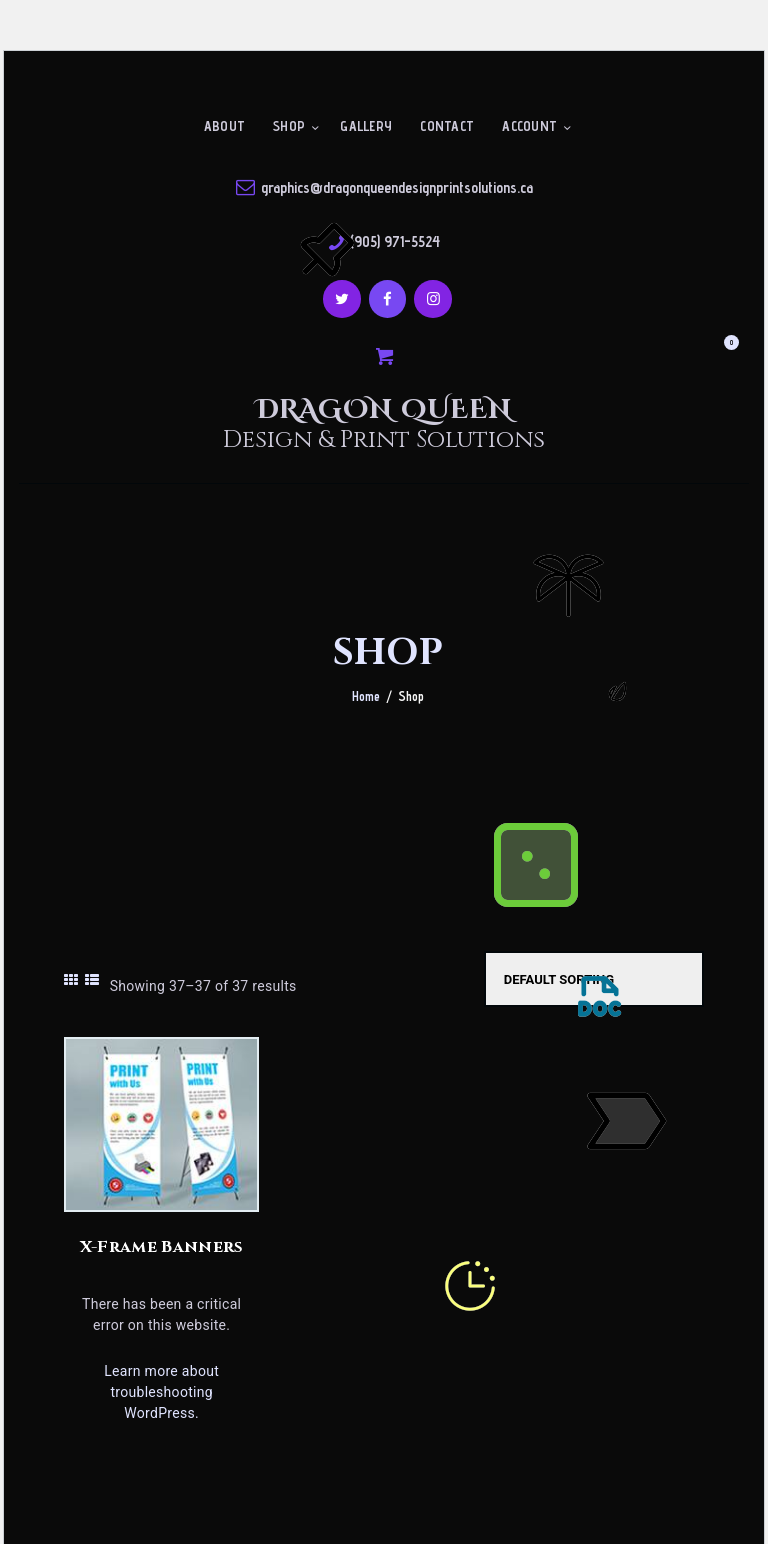 The width and height of the screenshot is (768, 1544). I want to click on roll the dice in a game, so click(536, 865).